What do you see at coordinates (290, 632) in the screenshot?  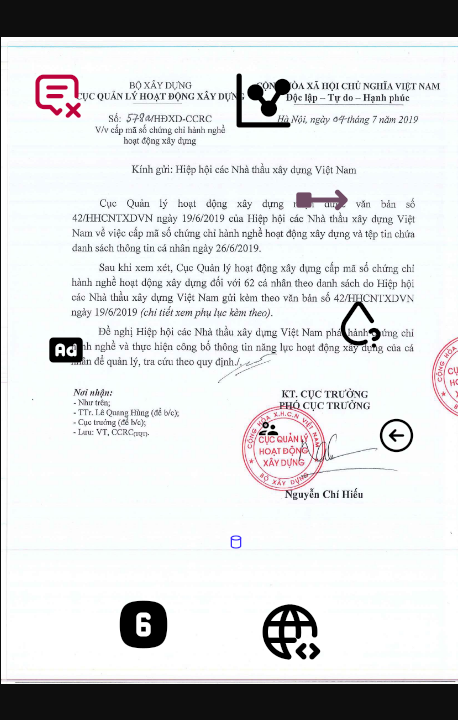 I see `access web development tools` at bounding box center [290, 632].